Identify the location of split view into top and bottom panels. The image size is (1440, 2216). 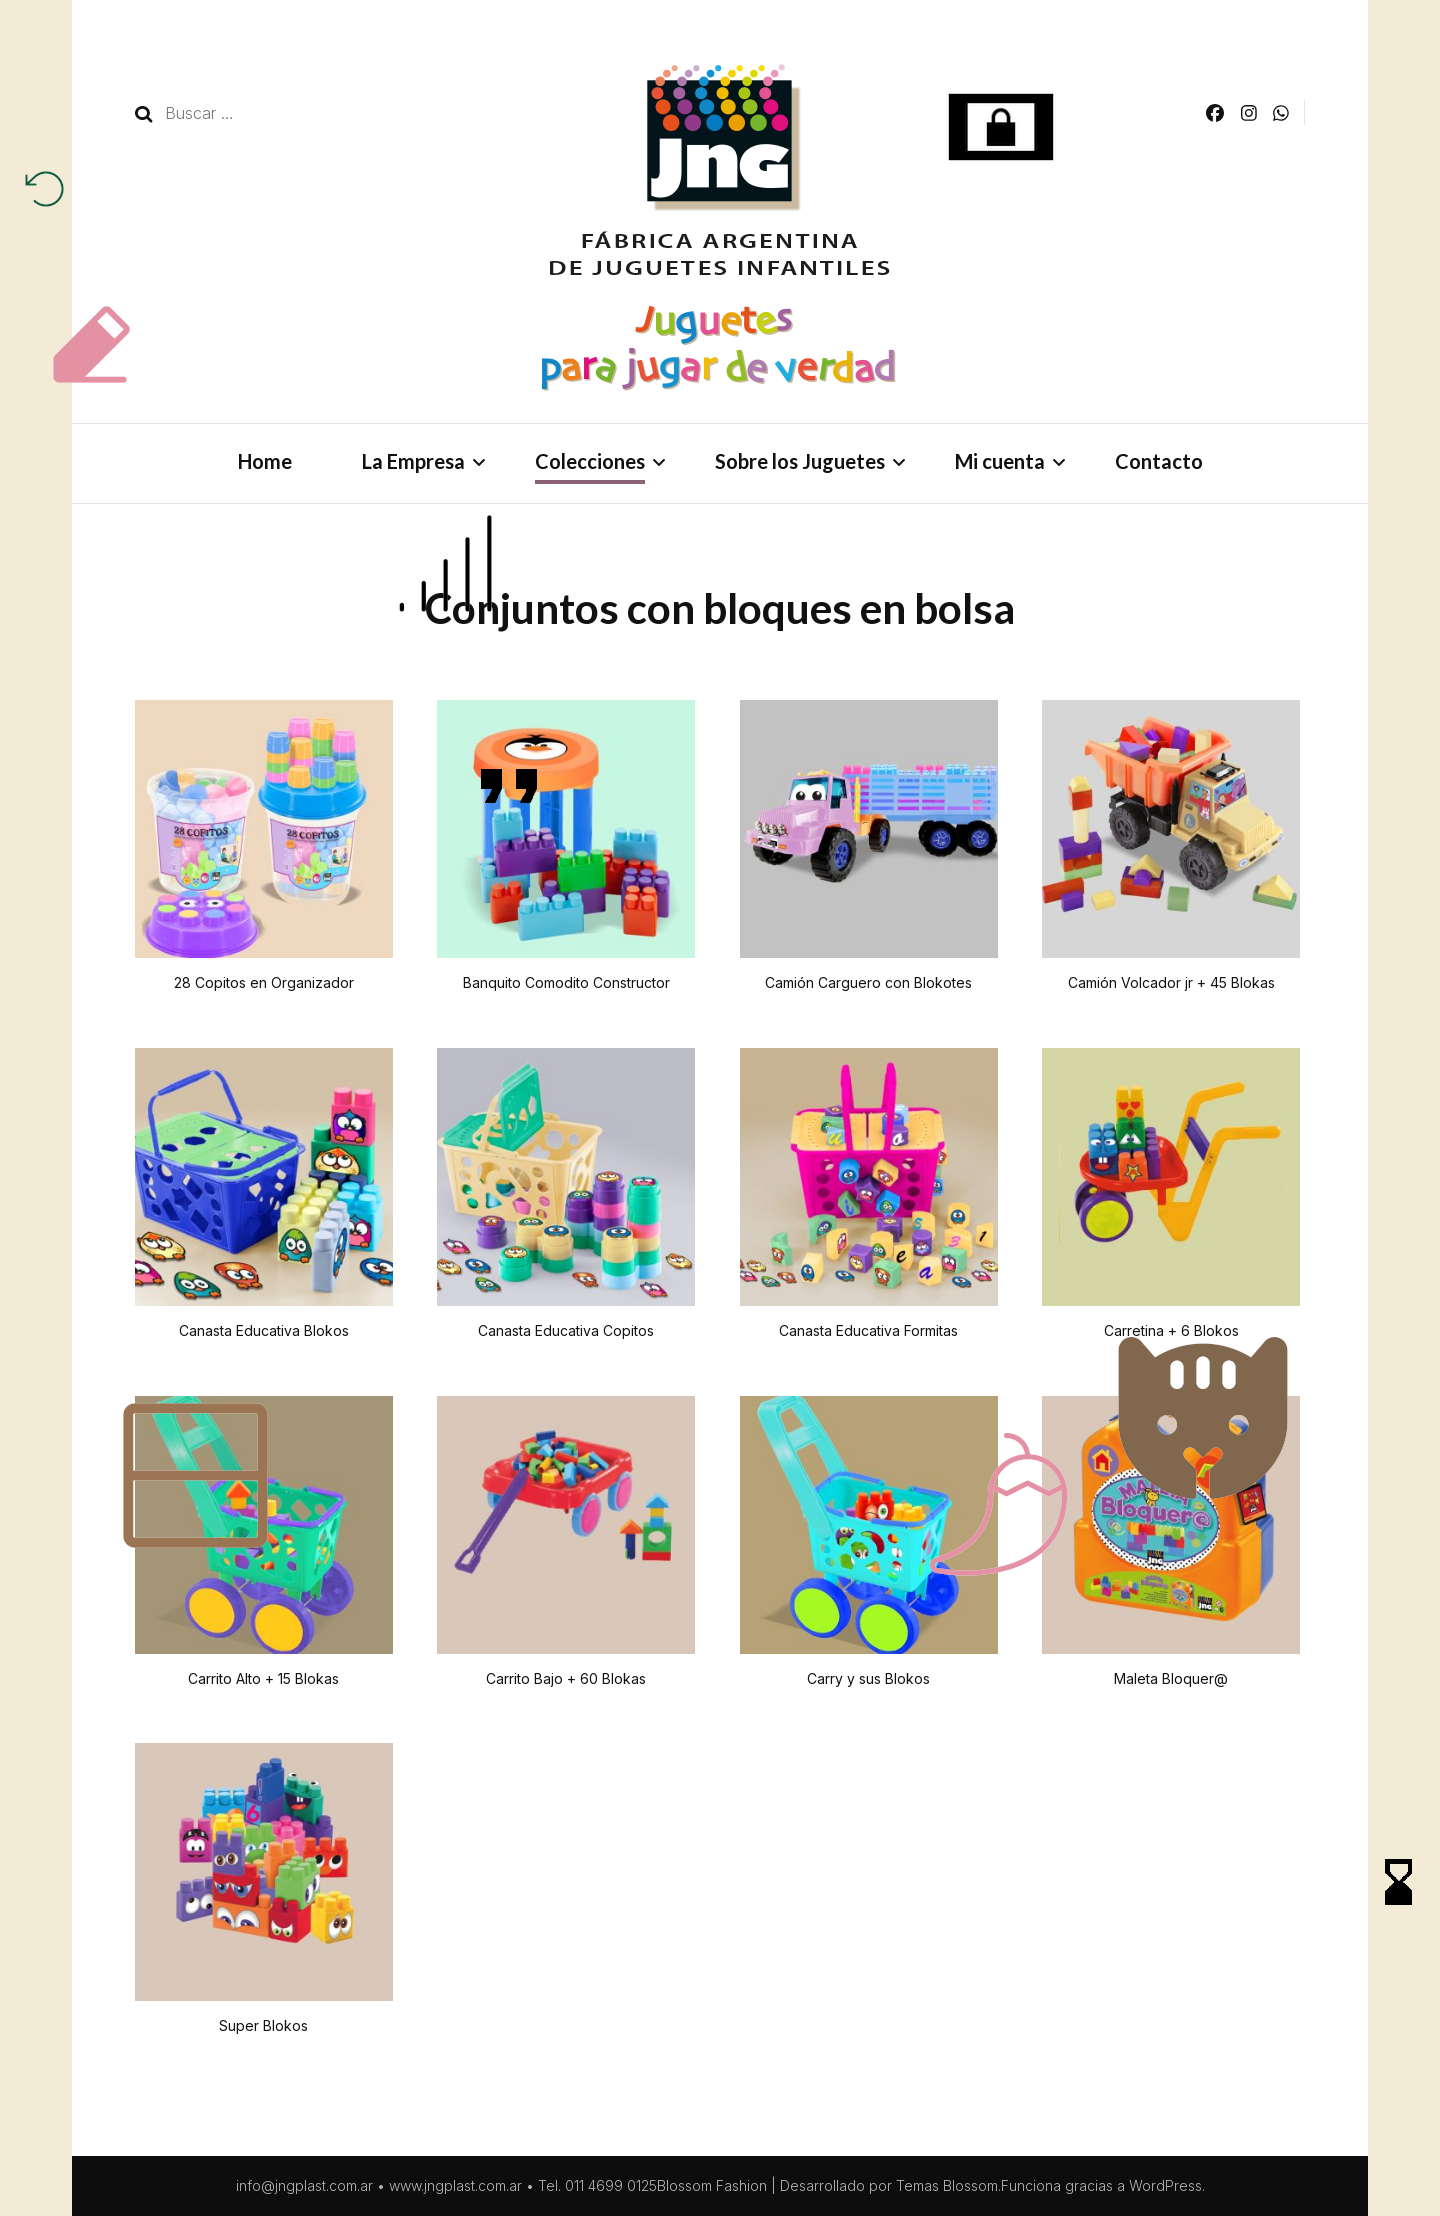
(195, 1475).